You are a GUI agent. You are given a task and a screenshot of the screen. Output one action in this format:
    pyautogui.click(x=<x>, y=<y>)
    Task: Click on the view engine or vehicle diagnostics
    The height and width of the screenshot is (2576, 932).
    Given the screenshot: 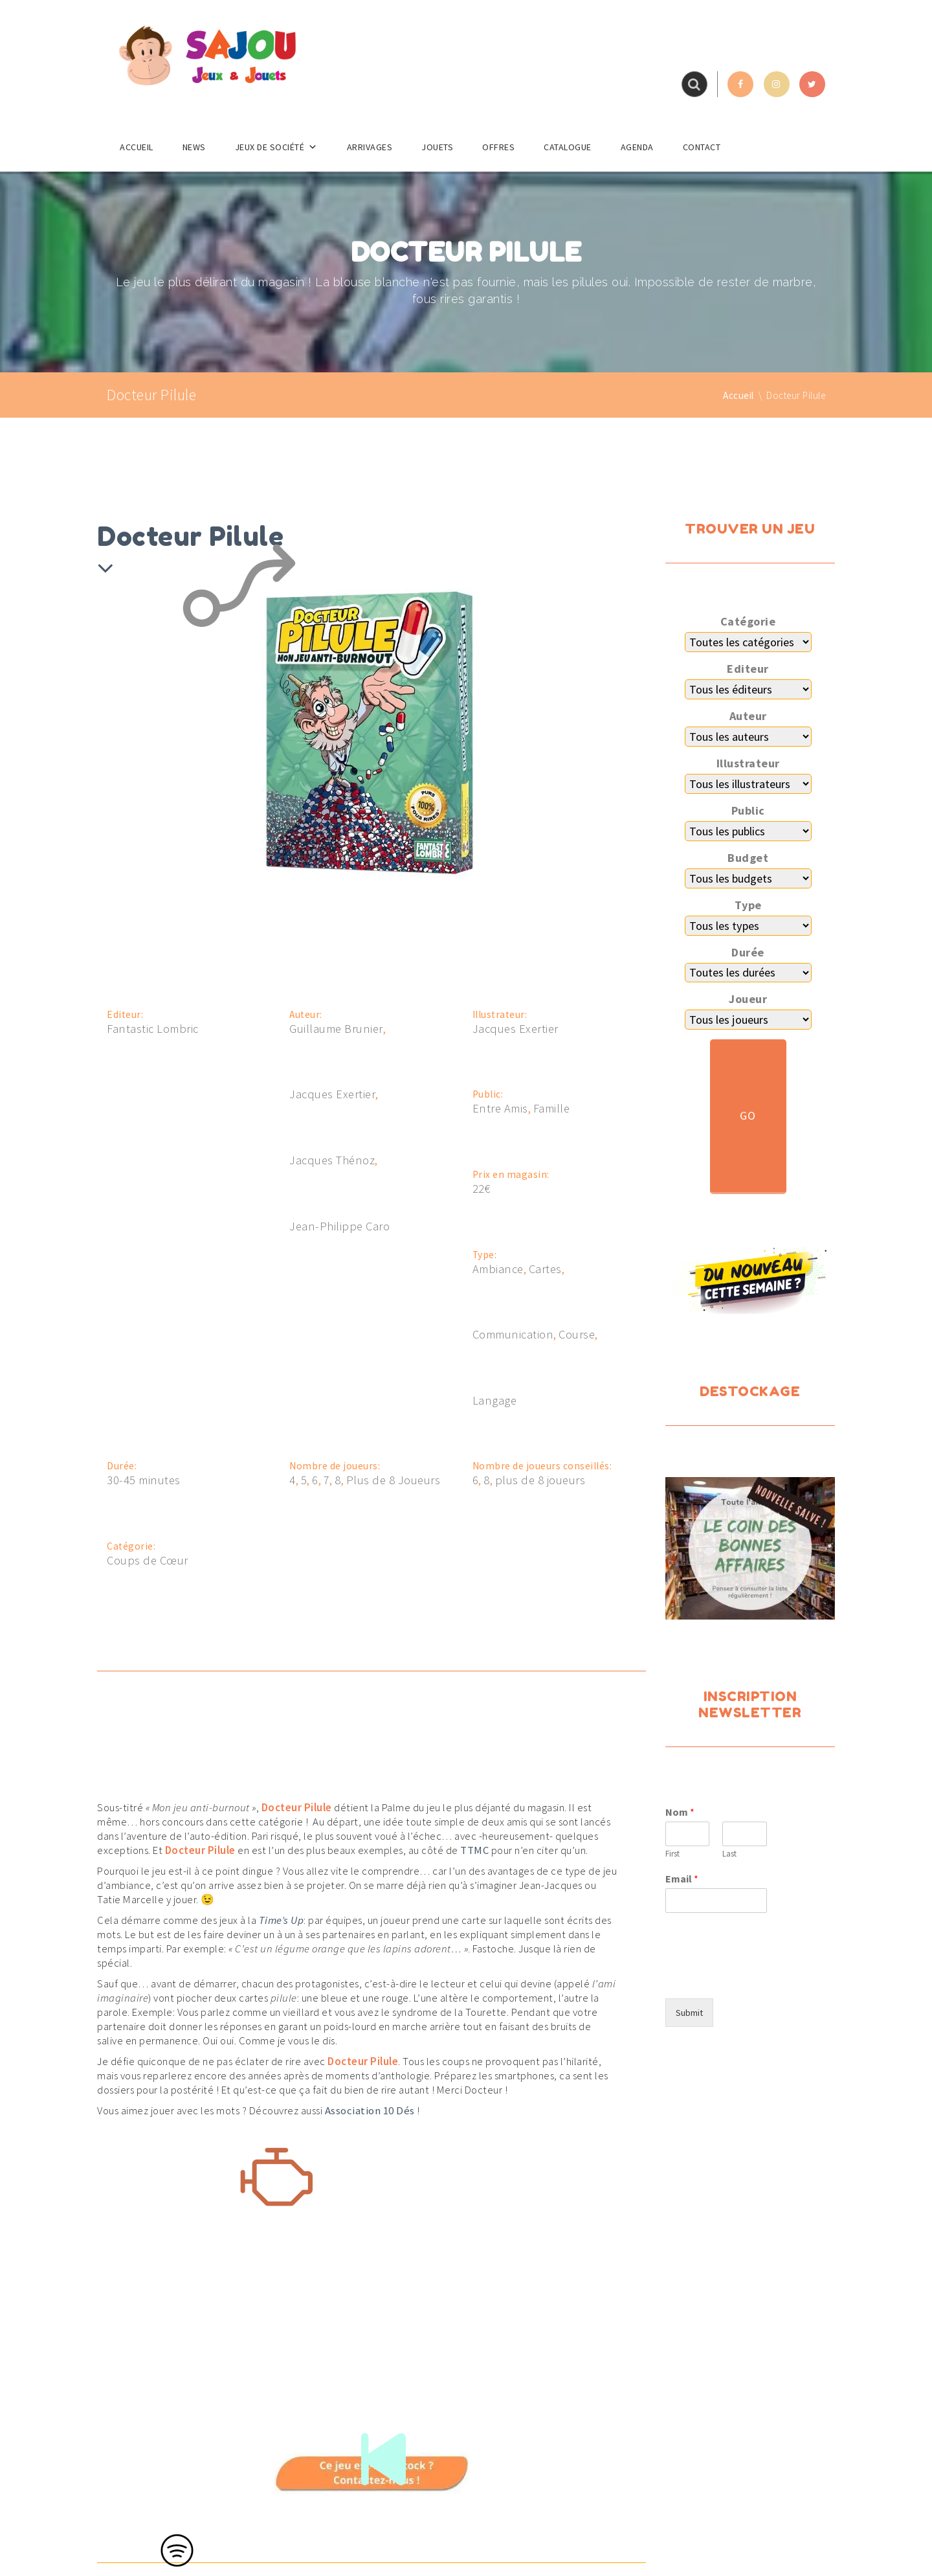 What is the action you would take?
    pyautogui.click(x=275, y=2178)
    